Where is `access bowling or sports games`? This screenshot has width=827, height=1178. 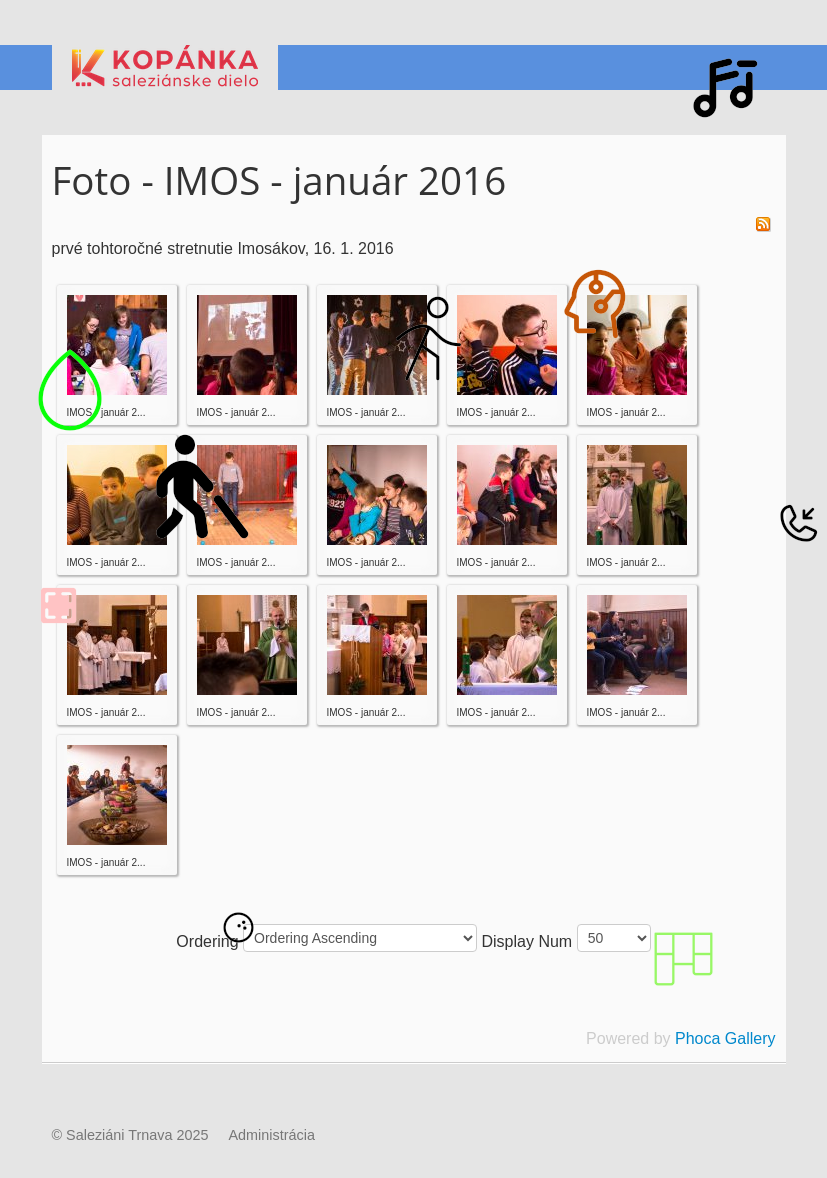
access bowling or sports games is located at coordinates (238, 927).